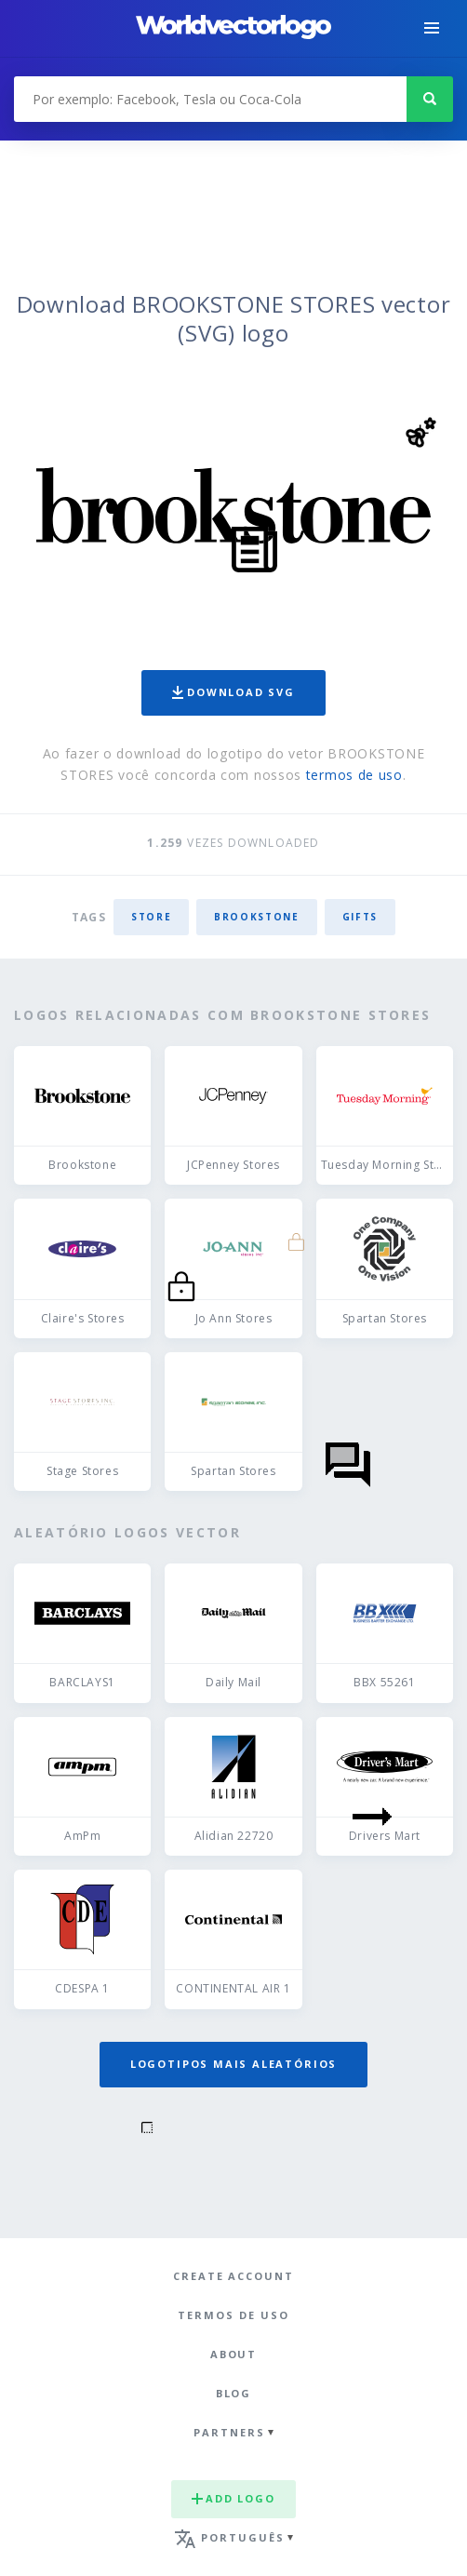  What do you see at coordinates (147, 2127) in the screenshot?
I see `customize border style for a selected element` at bounding box center [147, 2127].